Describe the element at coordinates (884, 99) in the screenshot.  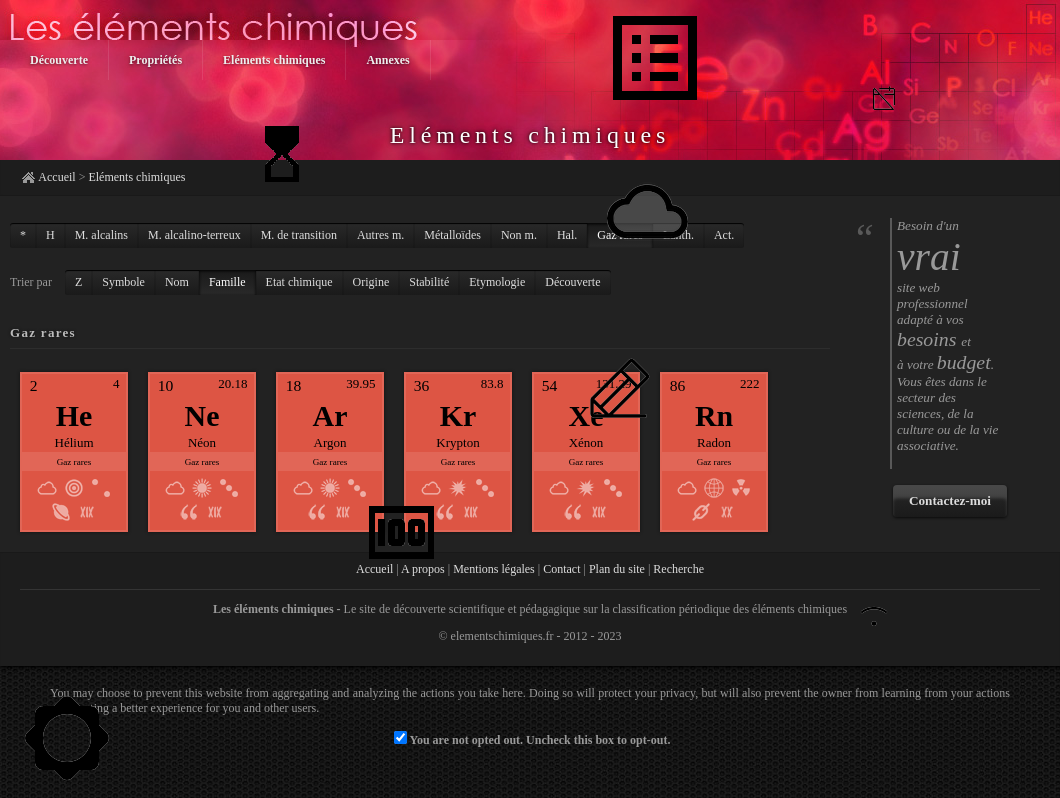
I see `disable calendar or scheduling features` at that location.